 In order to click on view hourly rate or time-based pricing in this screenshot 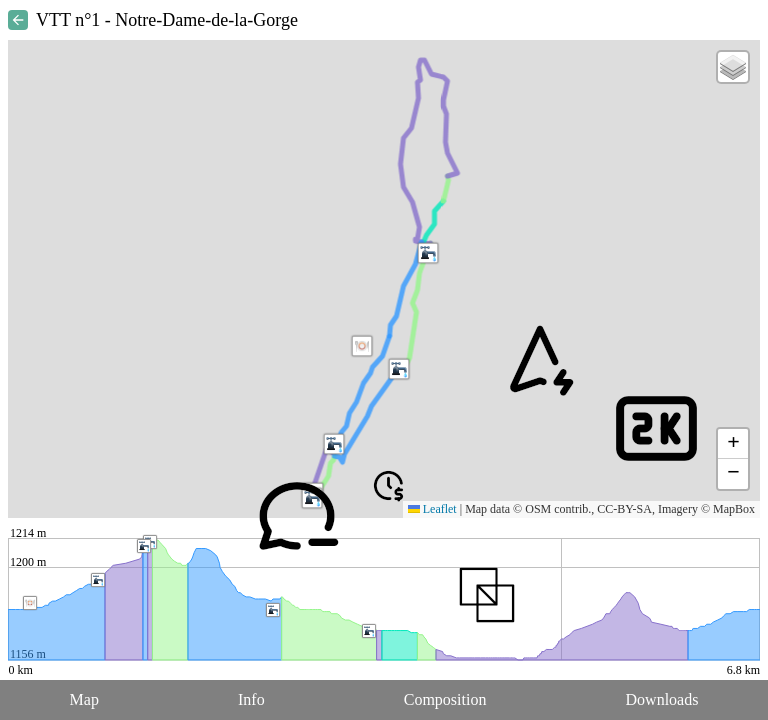, I will do `click(388, 485)`.